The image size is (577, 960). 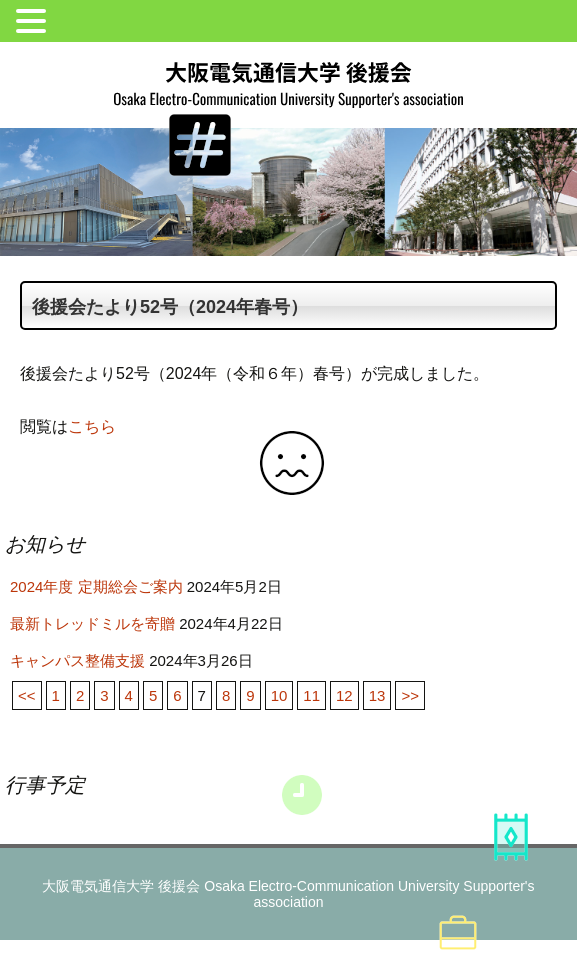 I want to click on view or browse hashtags, so click(x=200, y=145).